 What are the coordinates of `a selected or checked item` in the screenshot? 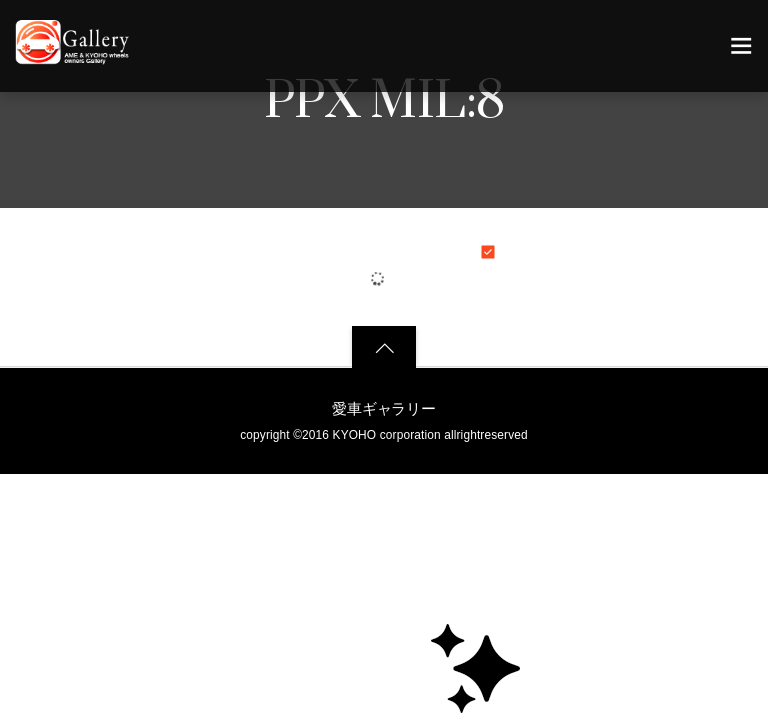 It's located at (488, 252).